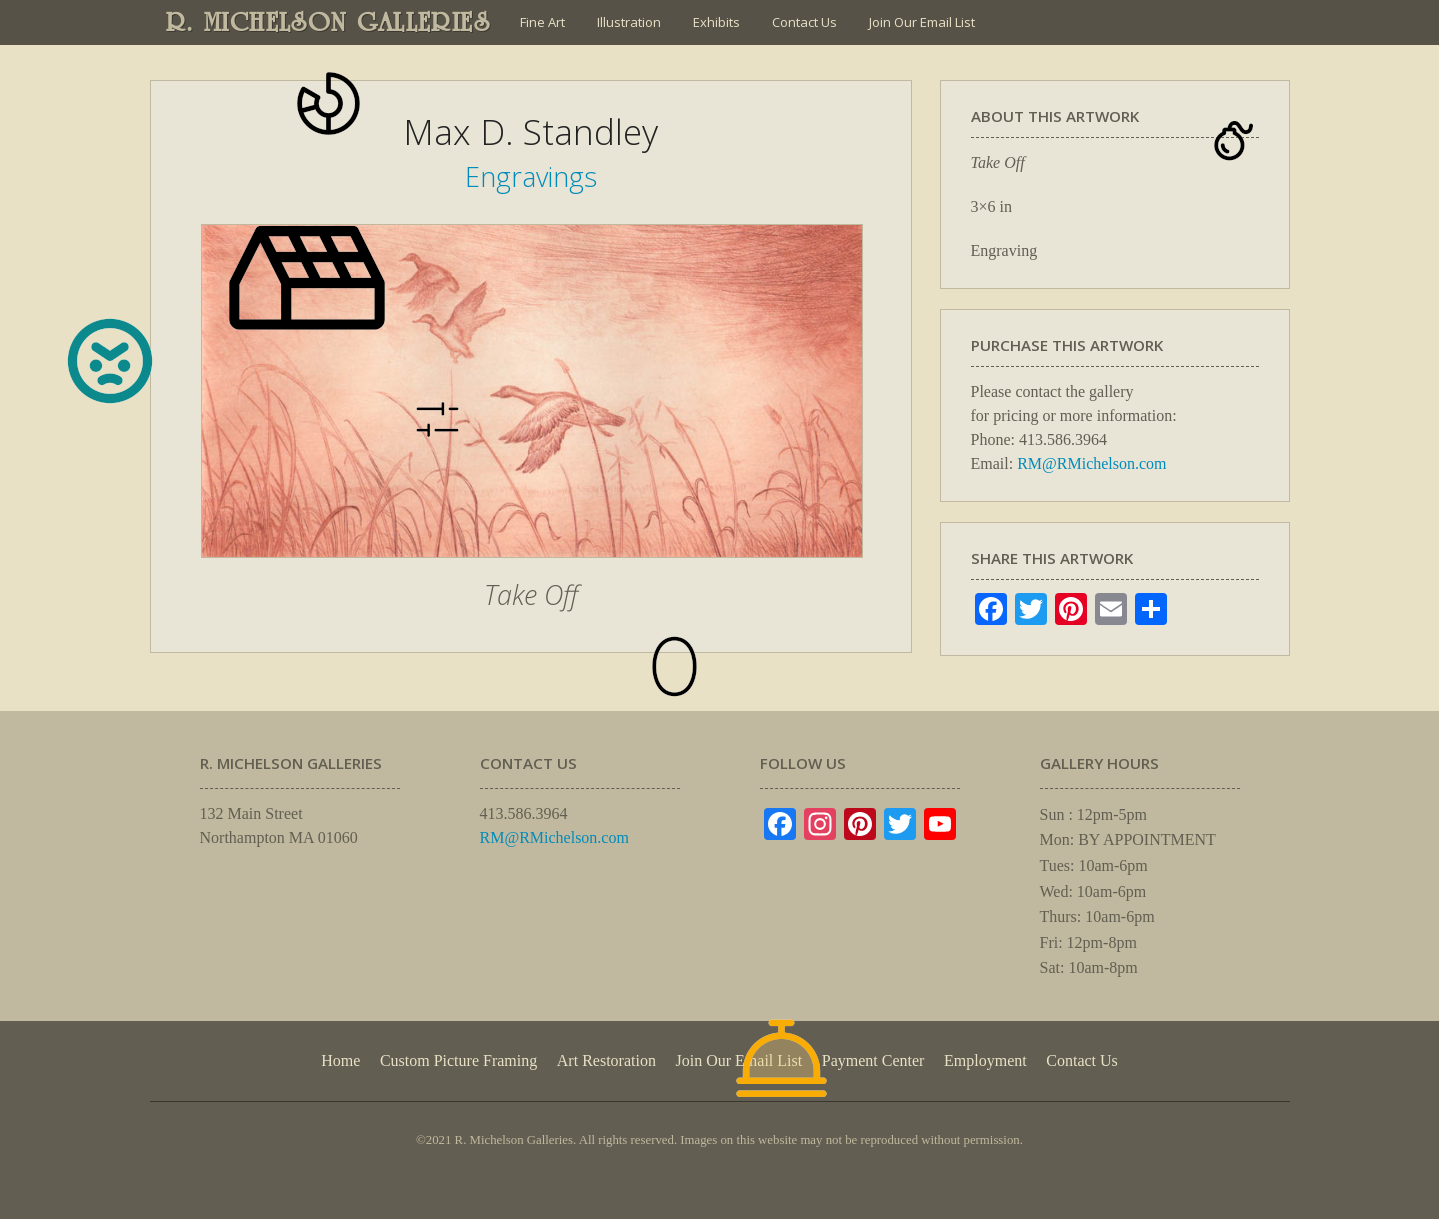  What do you see at coordinates (307, 283) in the screenshot?
I see `view solar panel system status` at bounding box center [307, 283].